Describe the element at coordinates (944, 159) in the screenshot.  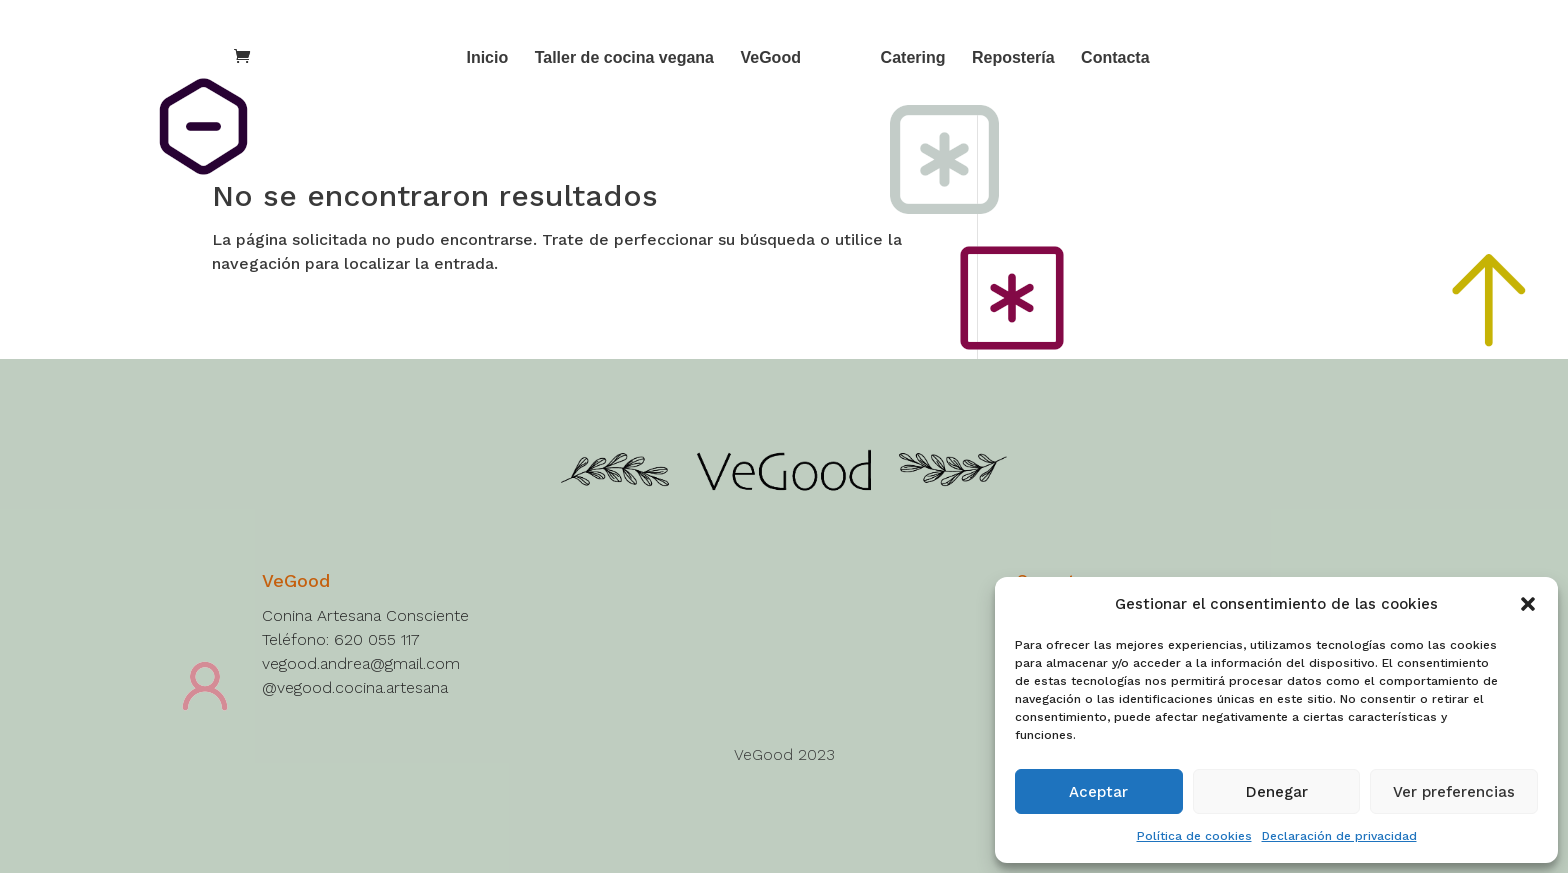
I see `access API keys or secrets` at that location.